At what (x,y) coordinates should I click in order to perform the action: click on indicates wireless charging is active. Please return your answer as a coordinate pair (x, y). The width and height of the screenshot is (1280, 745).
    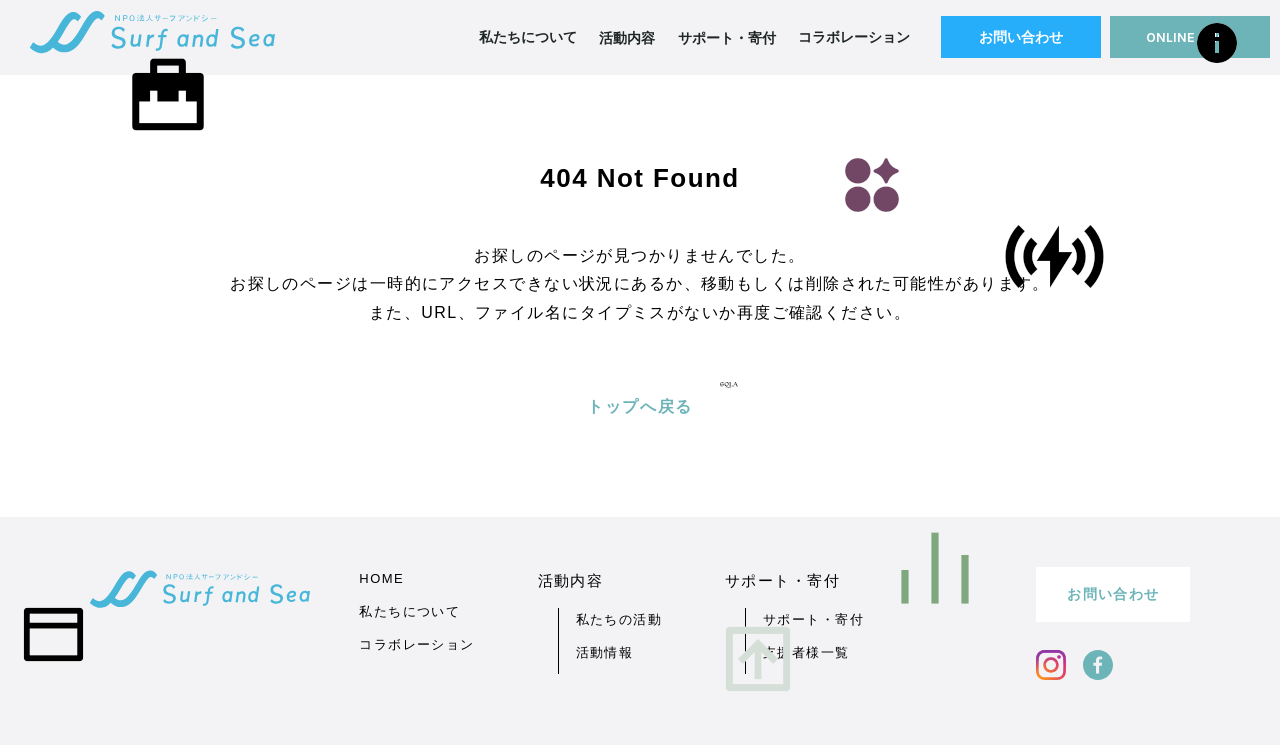
    Looking at the image, I should click on (1054, 256).